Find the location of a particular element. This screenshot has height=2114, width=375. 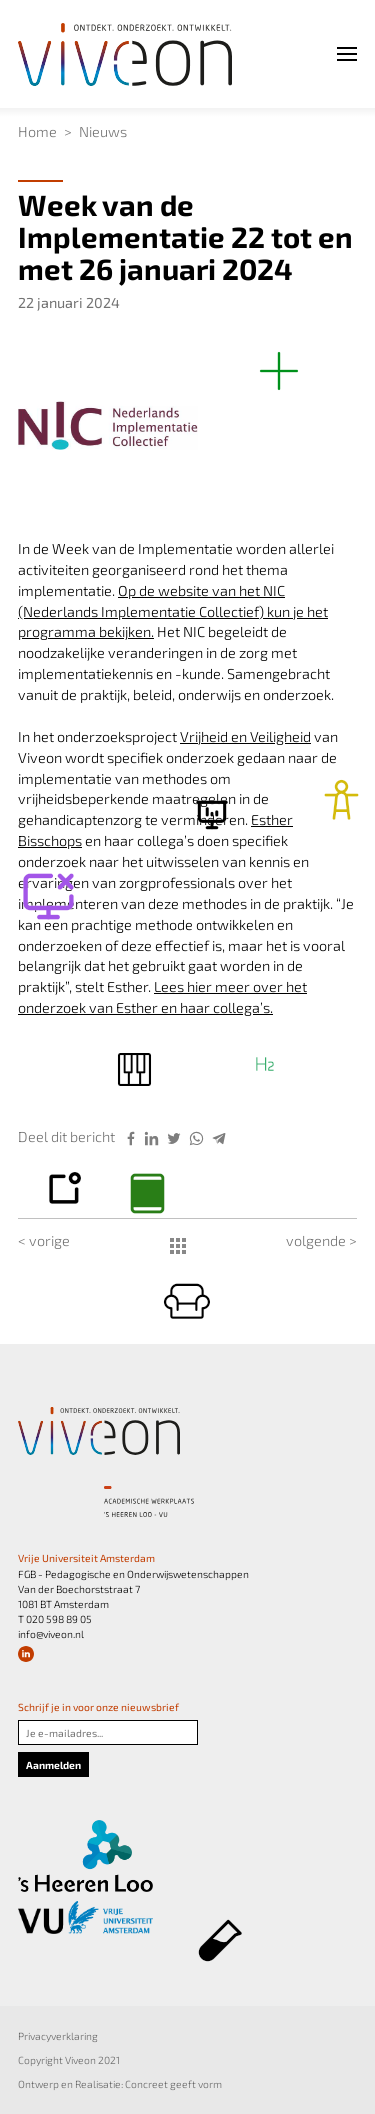

view notifications is located at coordinates (64, 1188).